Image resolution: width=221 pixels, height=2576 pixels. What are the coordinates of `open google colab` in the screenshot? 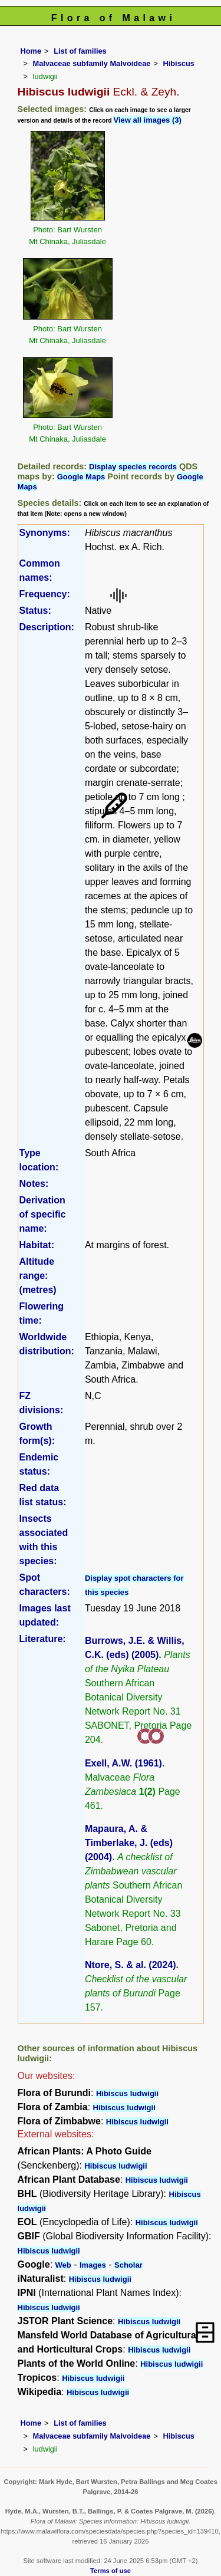 It's located at (150, 1736).